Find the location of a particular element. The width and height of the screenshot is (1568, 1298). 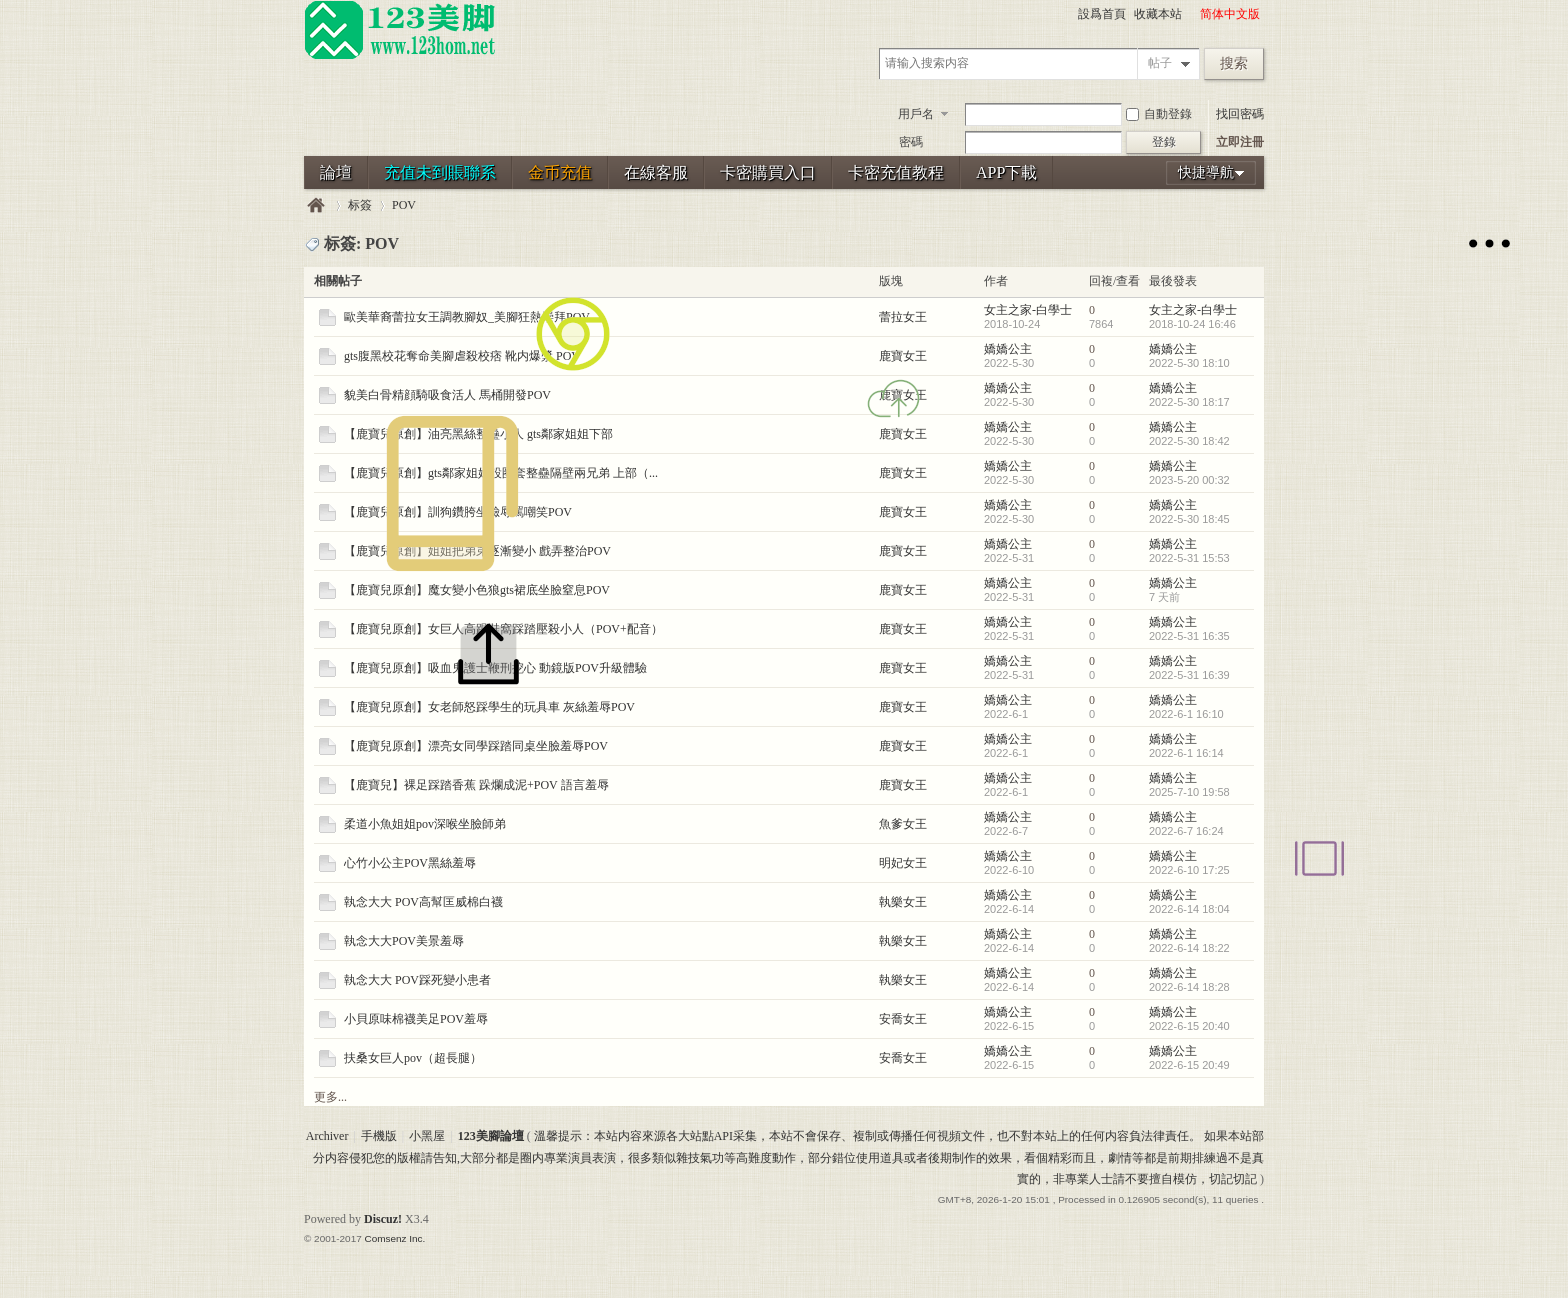

upload a file or document is located at coordinates (488, 656).